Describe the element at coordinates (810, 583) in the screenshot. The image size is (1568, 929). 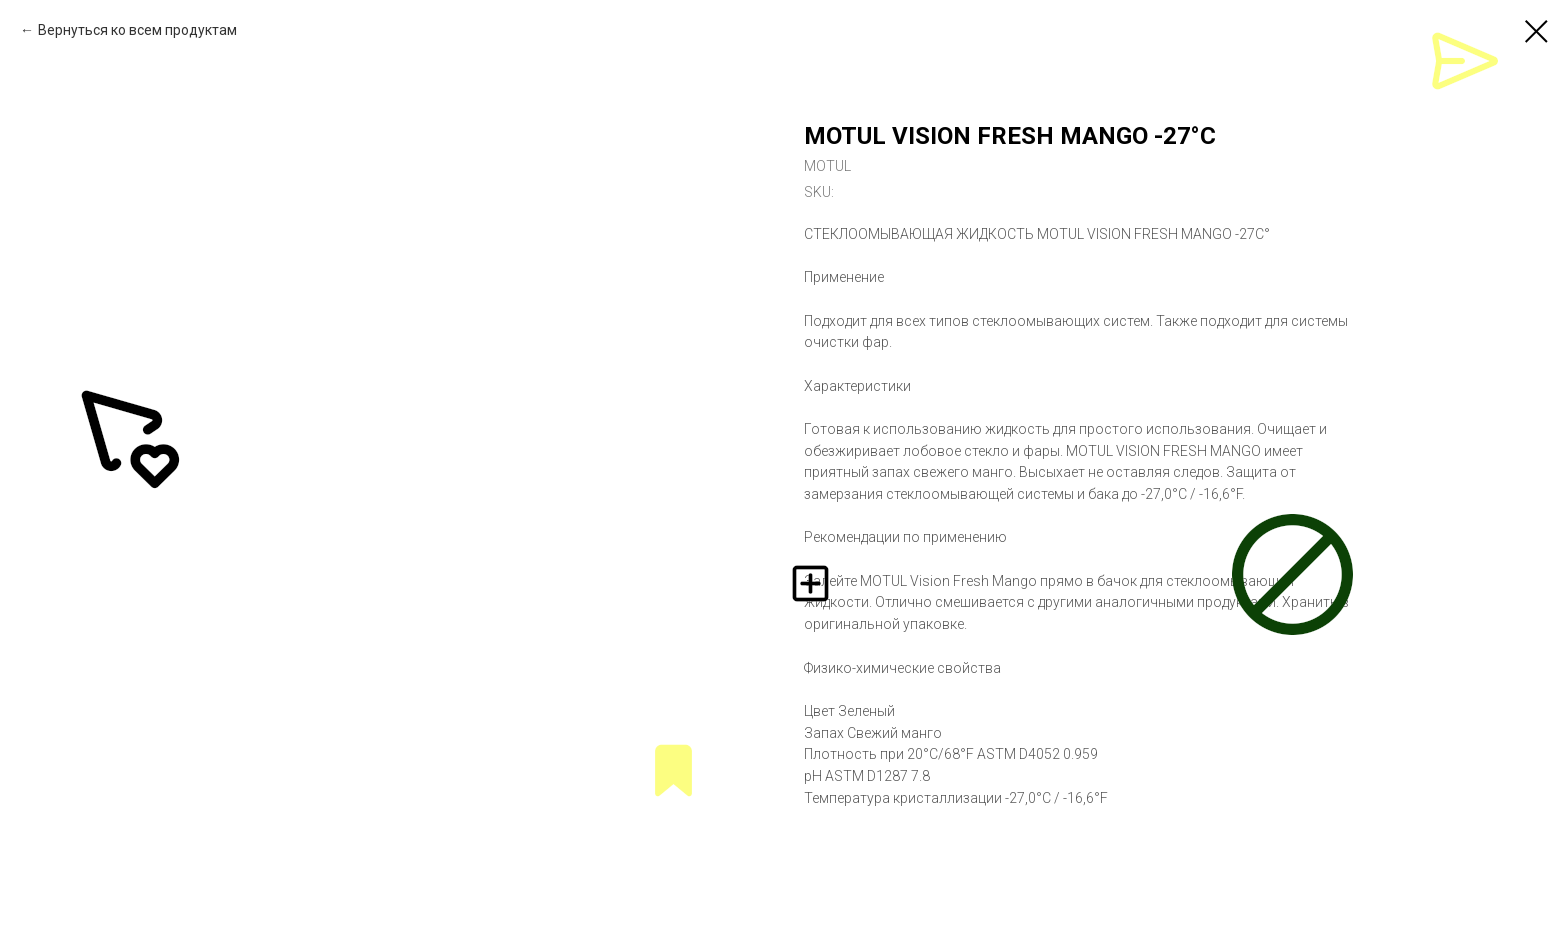
I see `add a new file to the diff` at that location.